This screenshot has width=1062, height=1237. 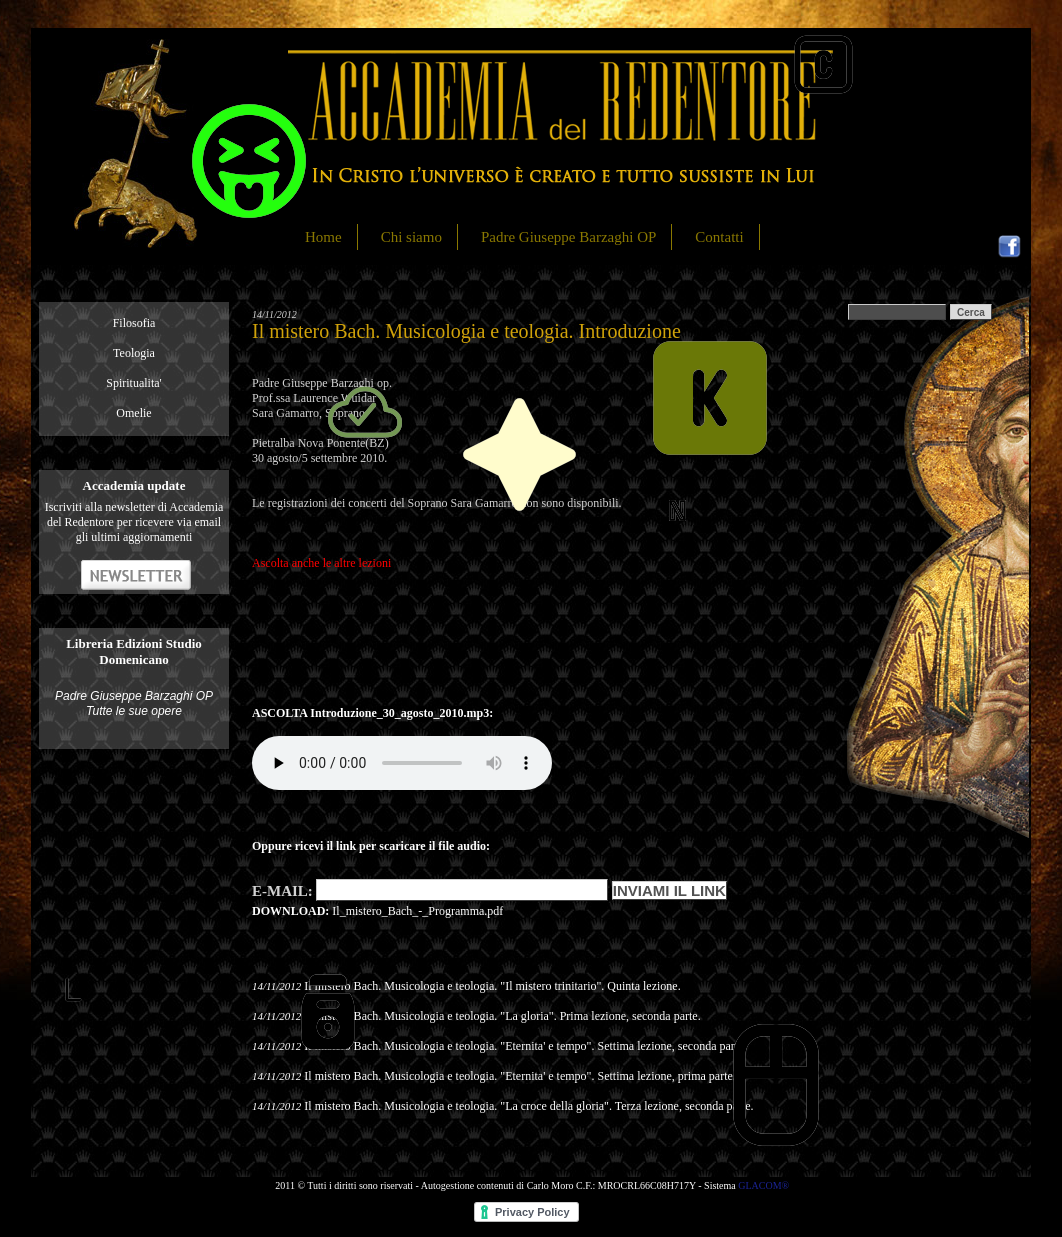 What do you see at coordinates (365, 412) in the screenshot?
I see `file successfully uploaded to cloud` at bounding box center [365, 412].